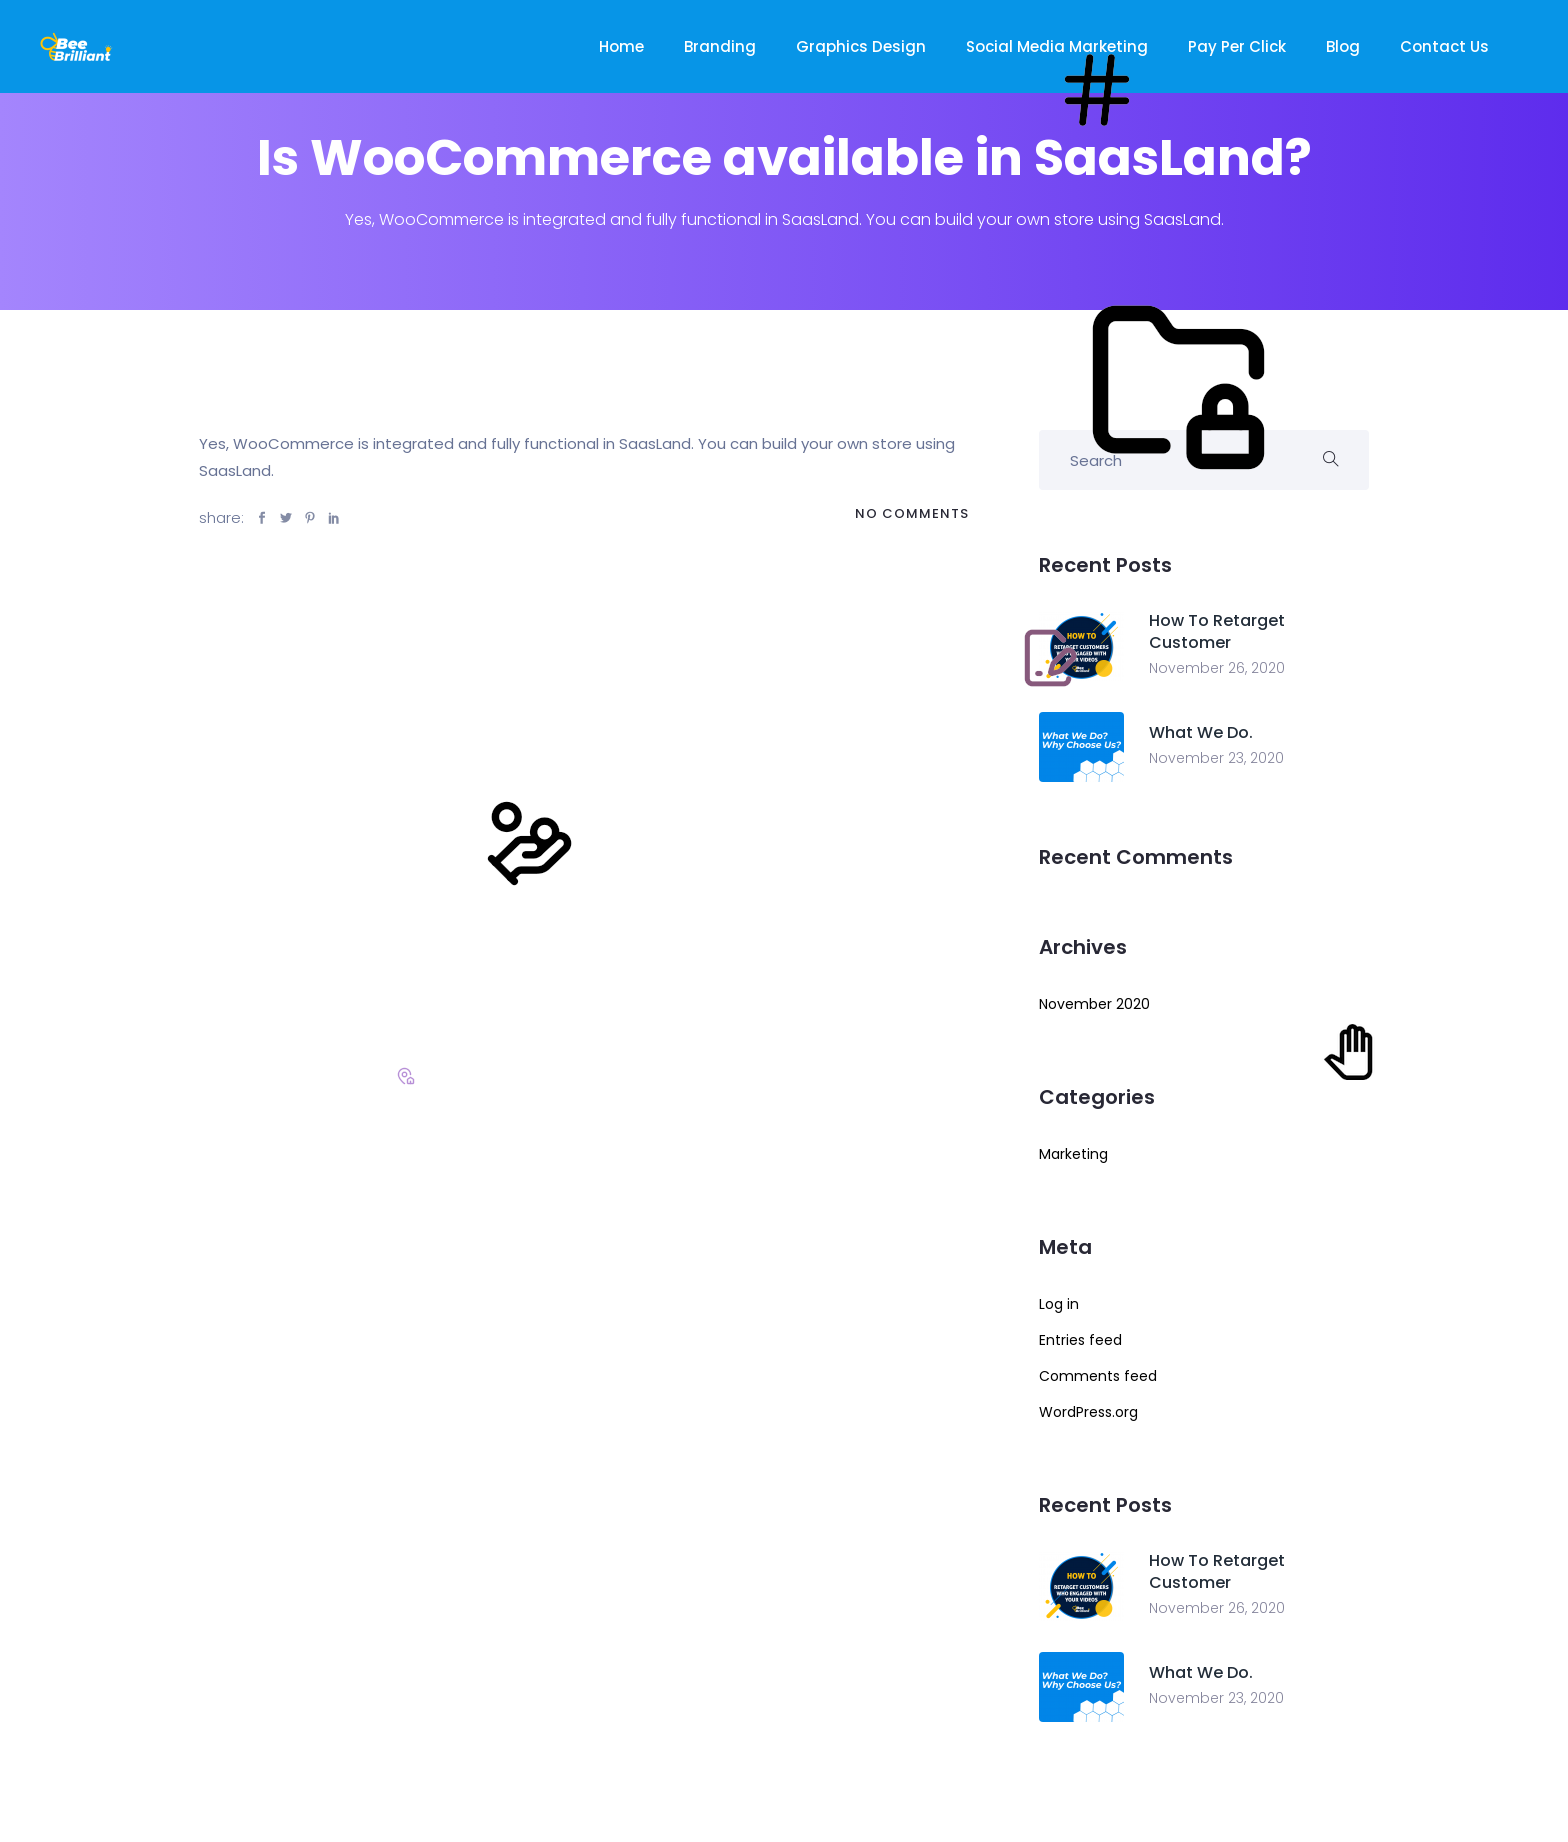  What do you see at coordinates (406, 1076) in the screenshot?
I see `view home location on map` at bounding box center [406, 1076].